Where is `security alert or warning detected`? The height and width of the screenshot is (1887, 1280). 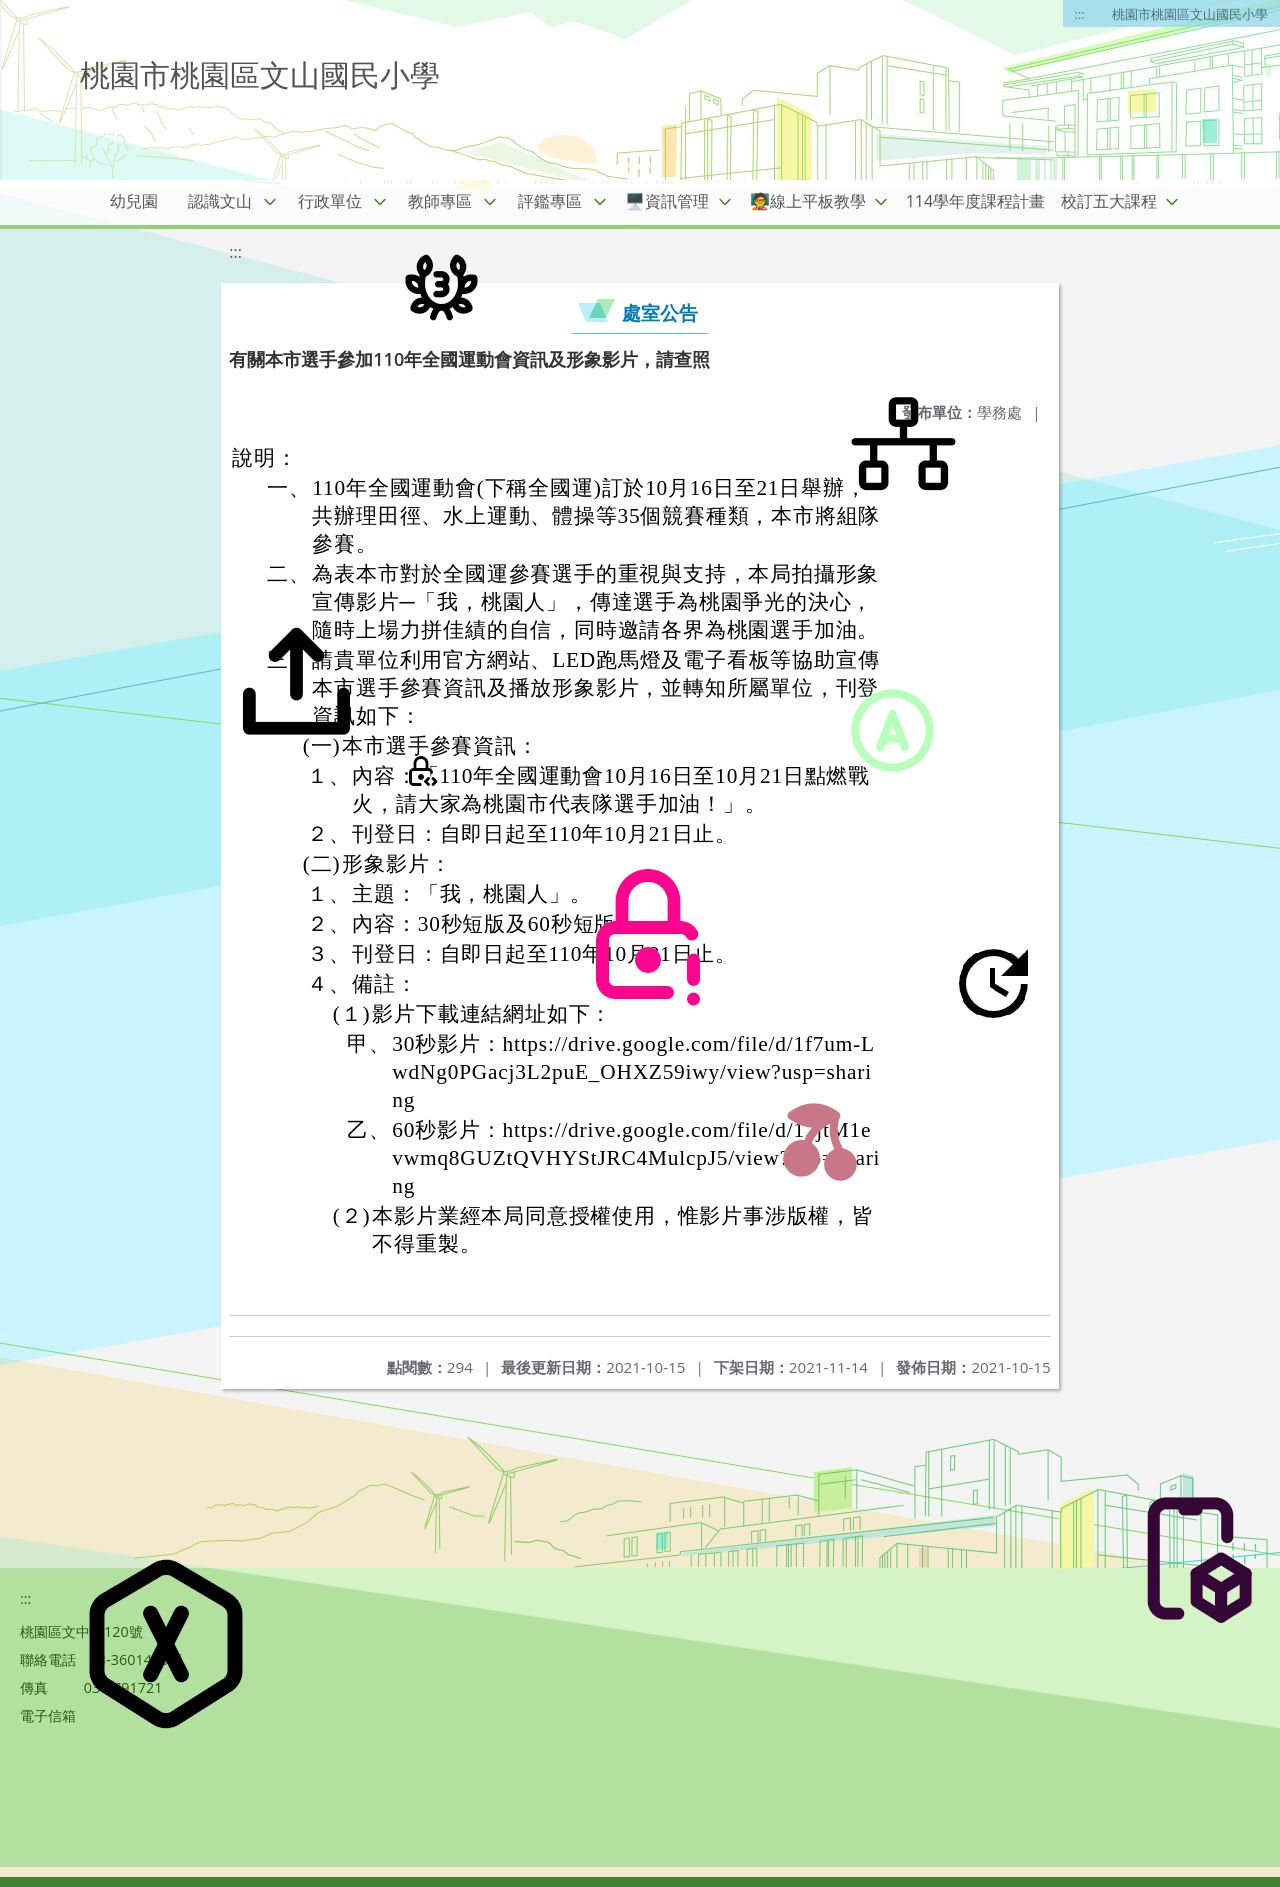 security alert or warning detected is located at coordinates (648, 934).